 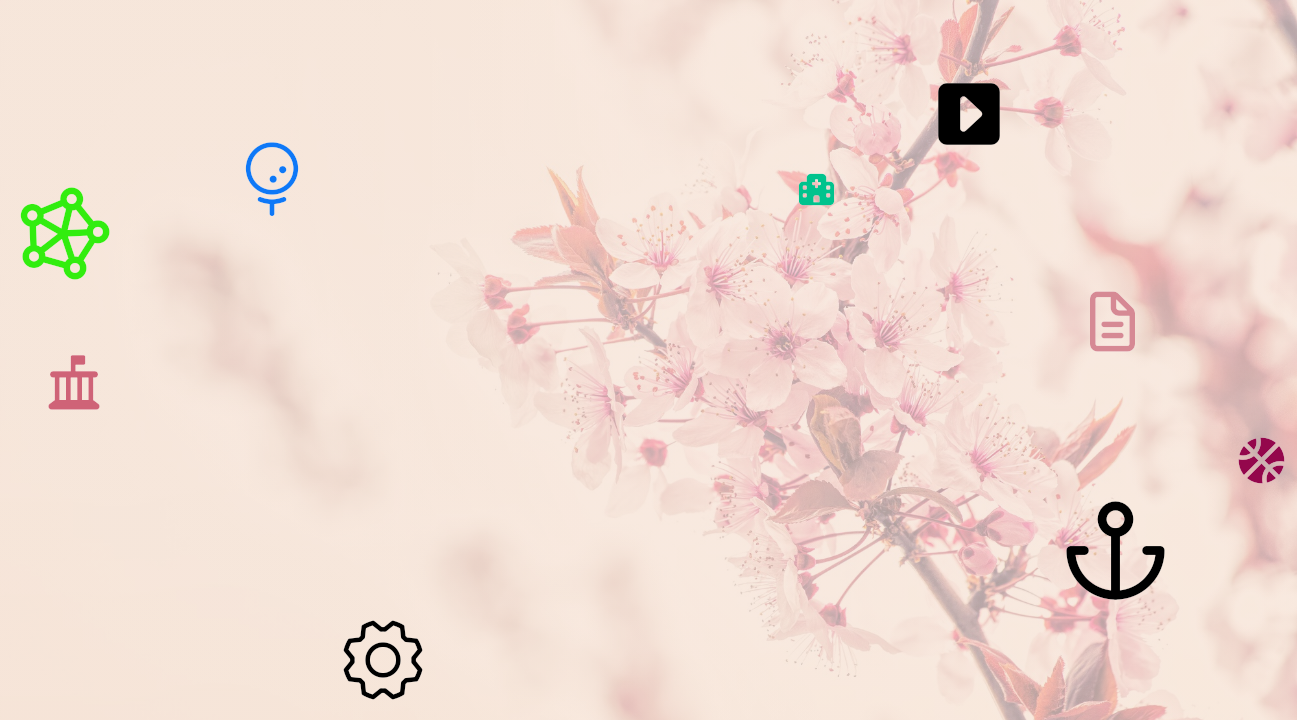 I want to click on access settings, so click(x=383, y=660).